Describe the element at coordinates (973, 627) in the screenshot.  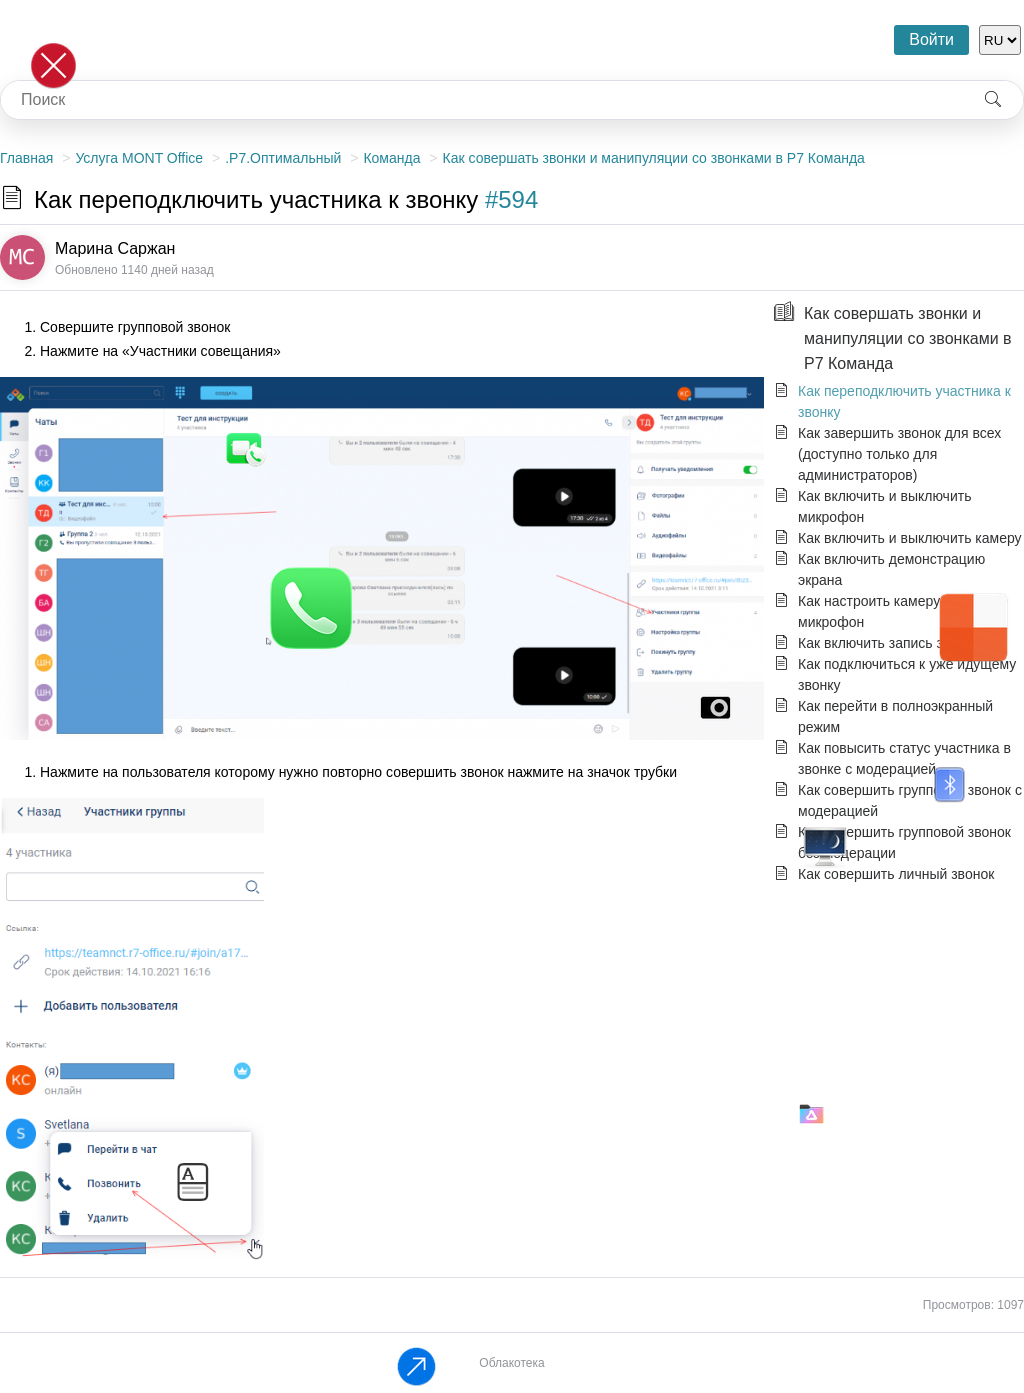
I see `switch to the top-right workspace` at that location.